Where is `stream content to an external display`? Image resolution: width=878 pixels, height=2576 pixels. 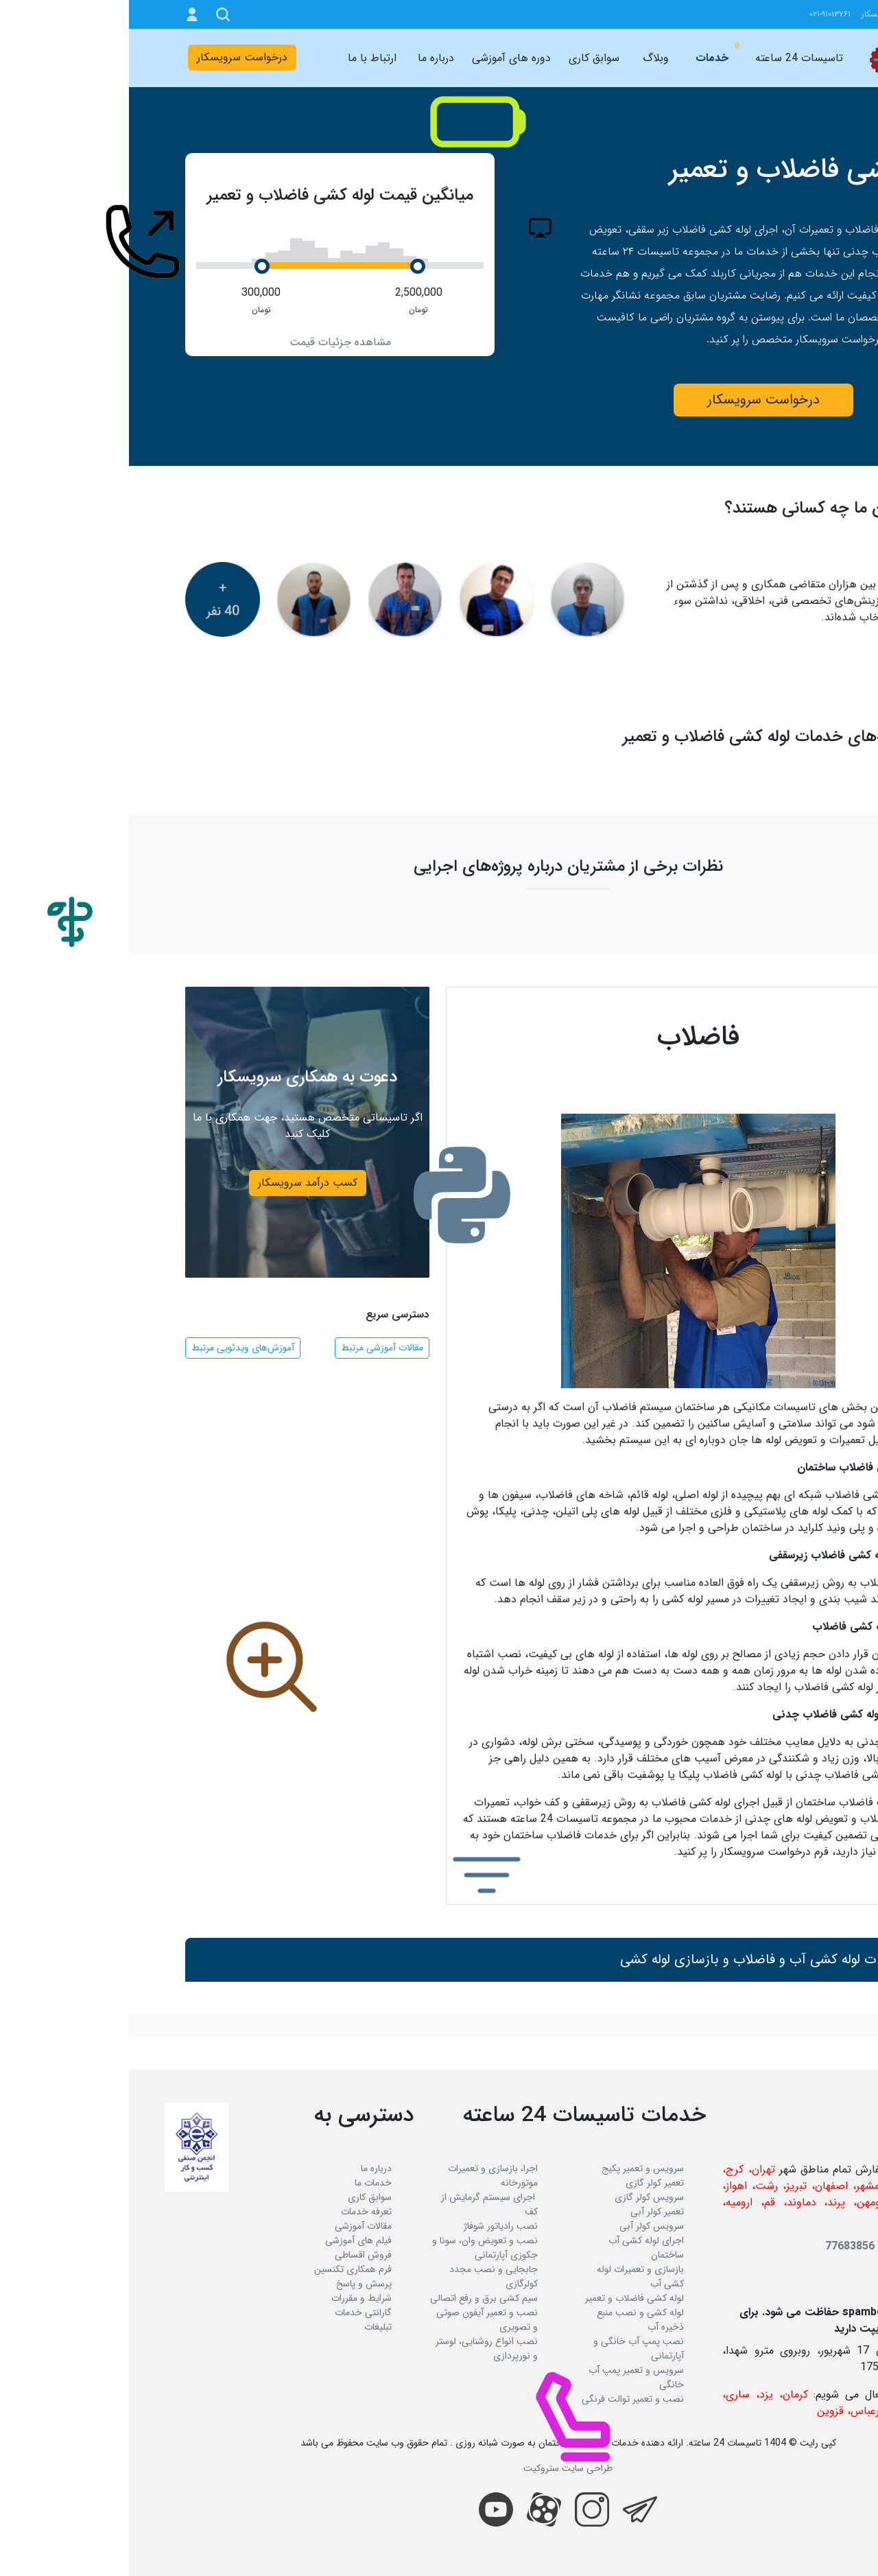 stream content to an external display is located at coordinates (540, 227).